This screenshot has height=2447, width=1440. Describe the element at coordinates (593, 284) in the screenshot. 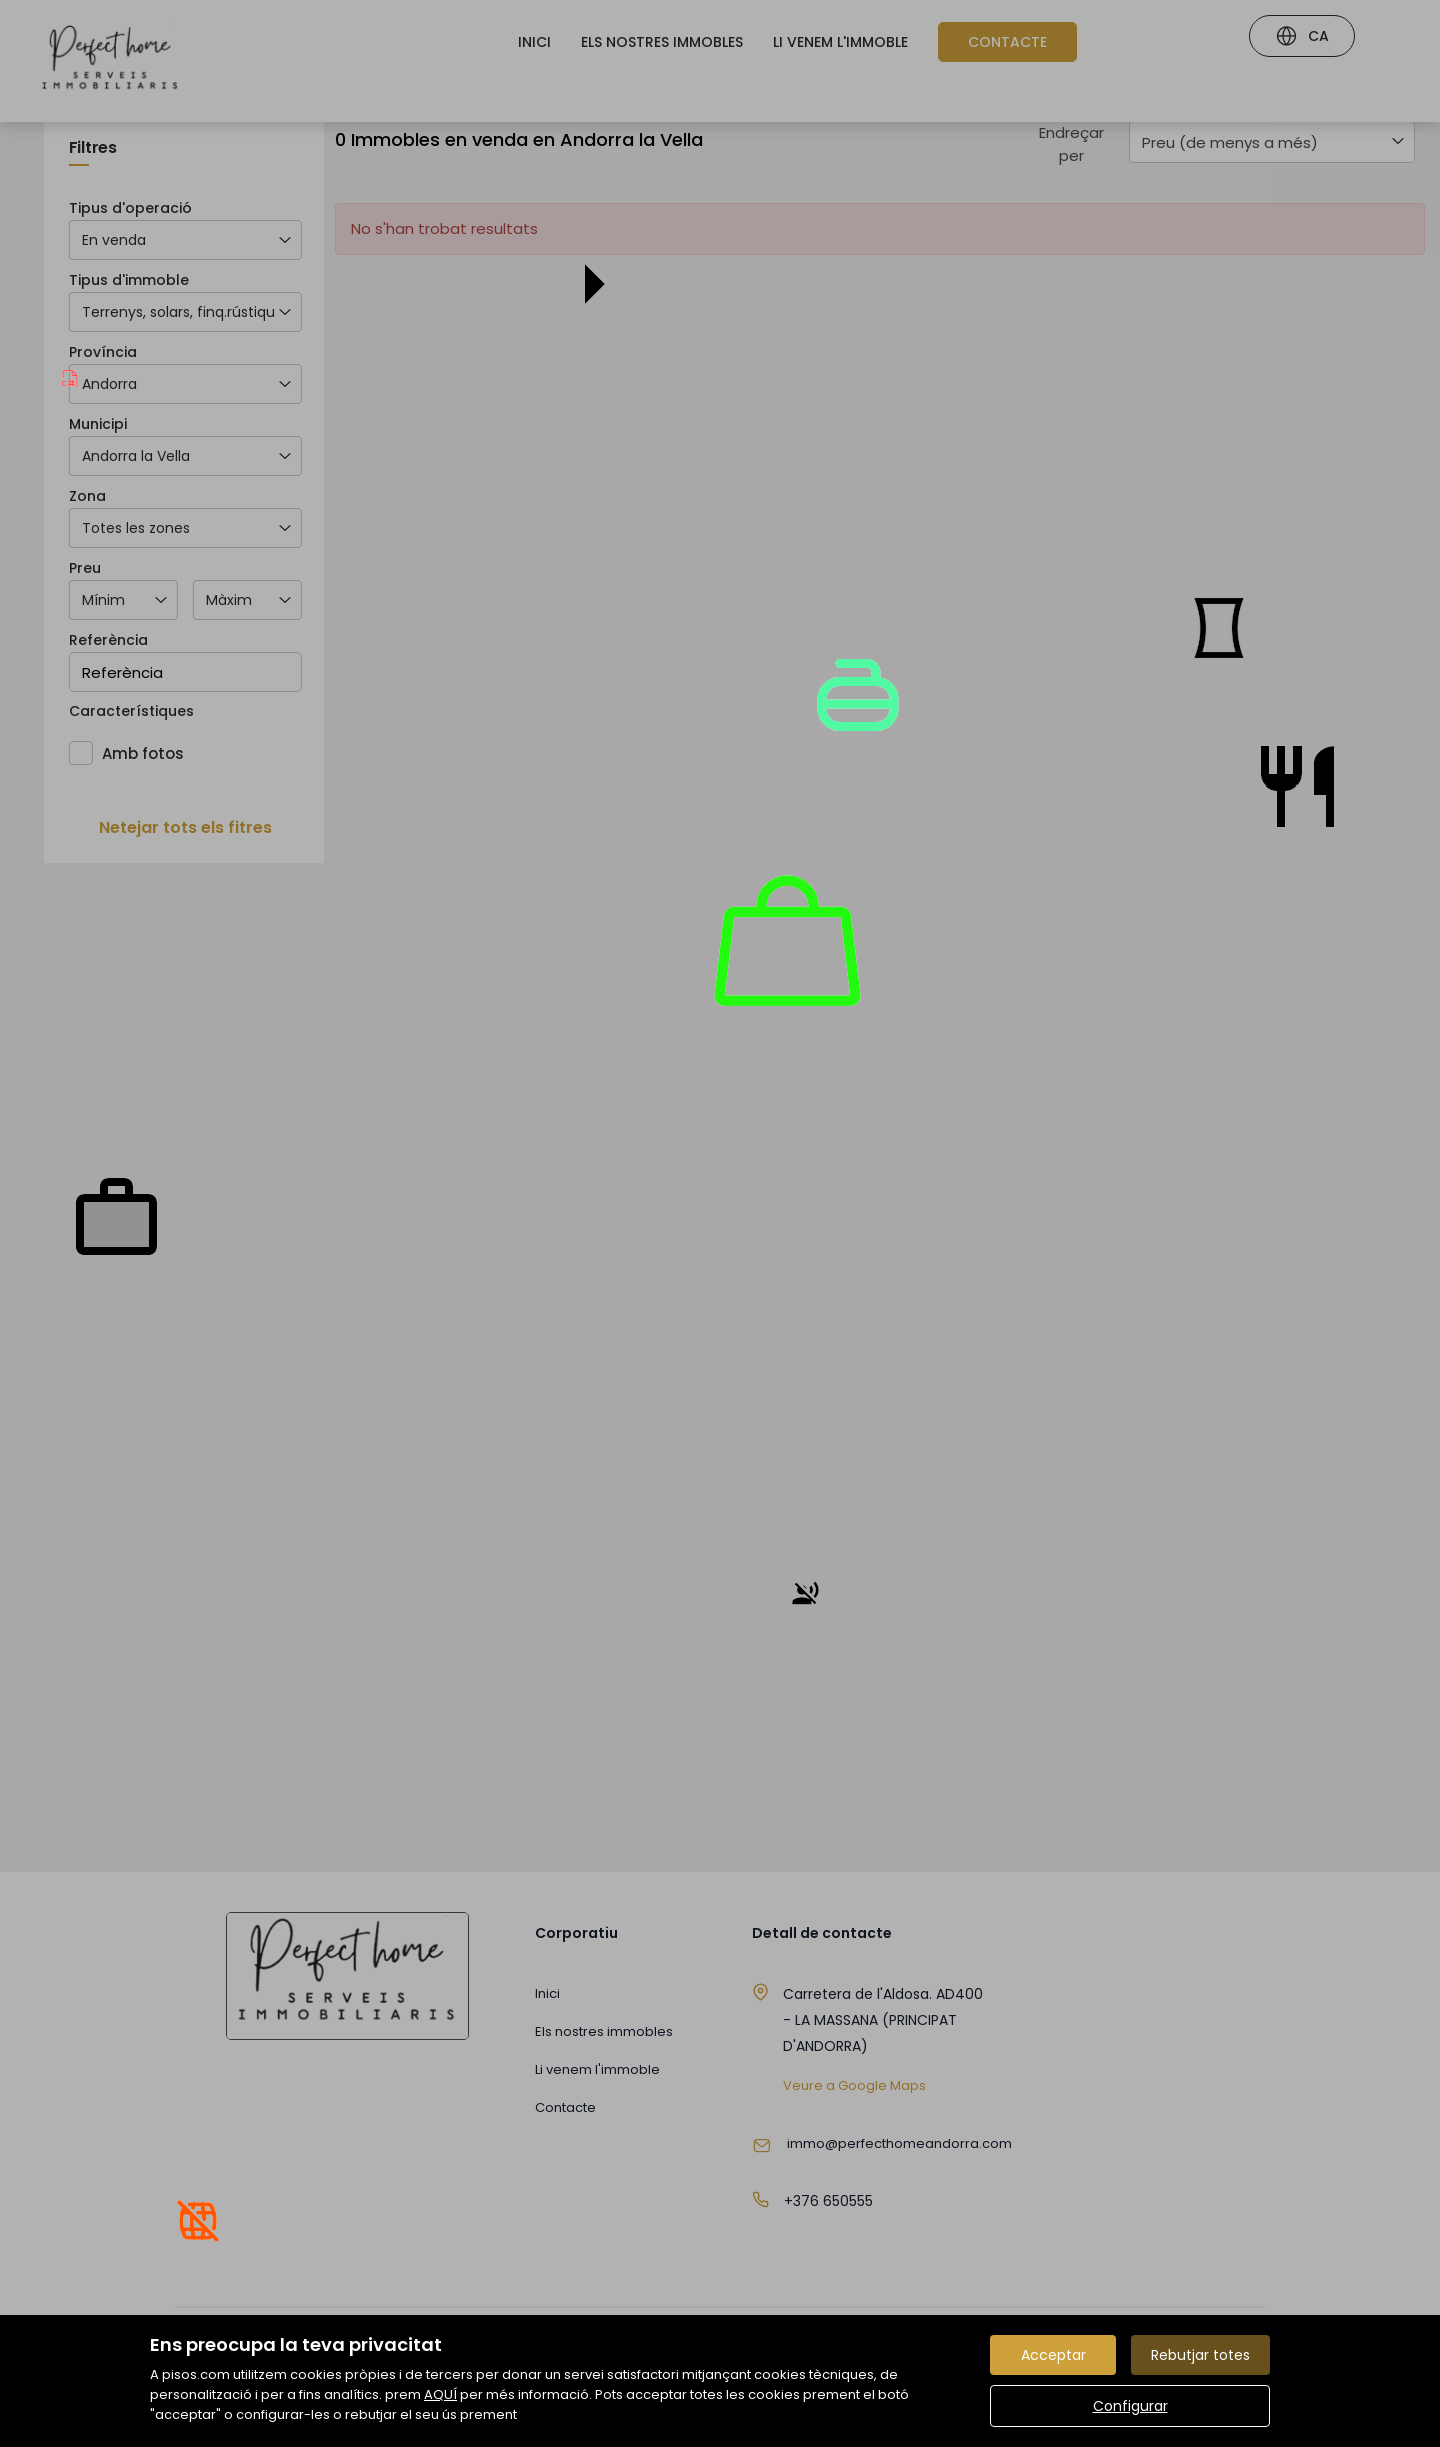

I see `navigate to the next item or screen` at that location.